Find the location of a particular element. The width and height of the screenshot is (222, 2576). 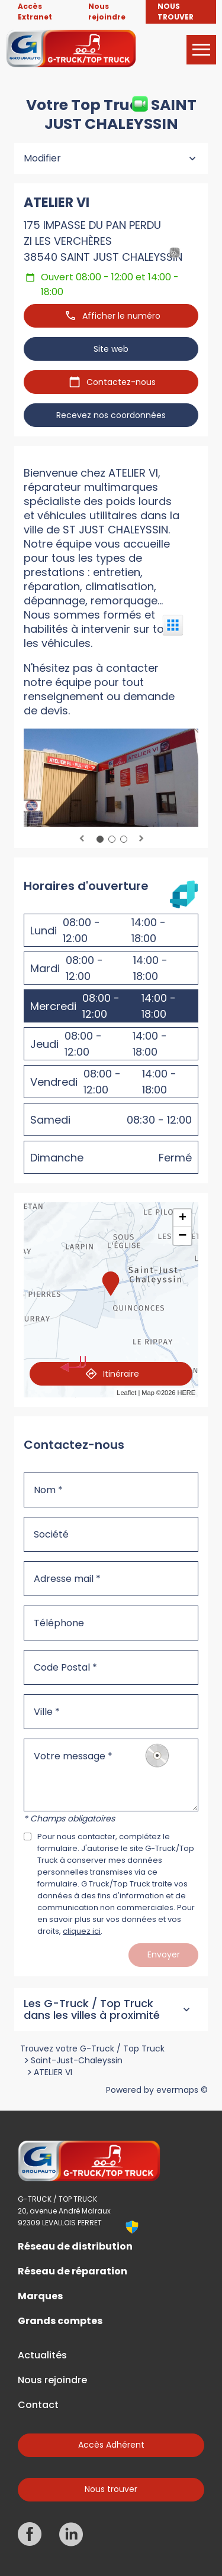

access DVD-ROM drive is located at coordinates (157, 1755).